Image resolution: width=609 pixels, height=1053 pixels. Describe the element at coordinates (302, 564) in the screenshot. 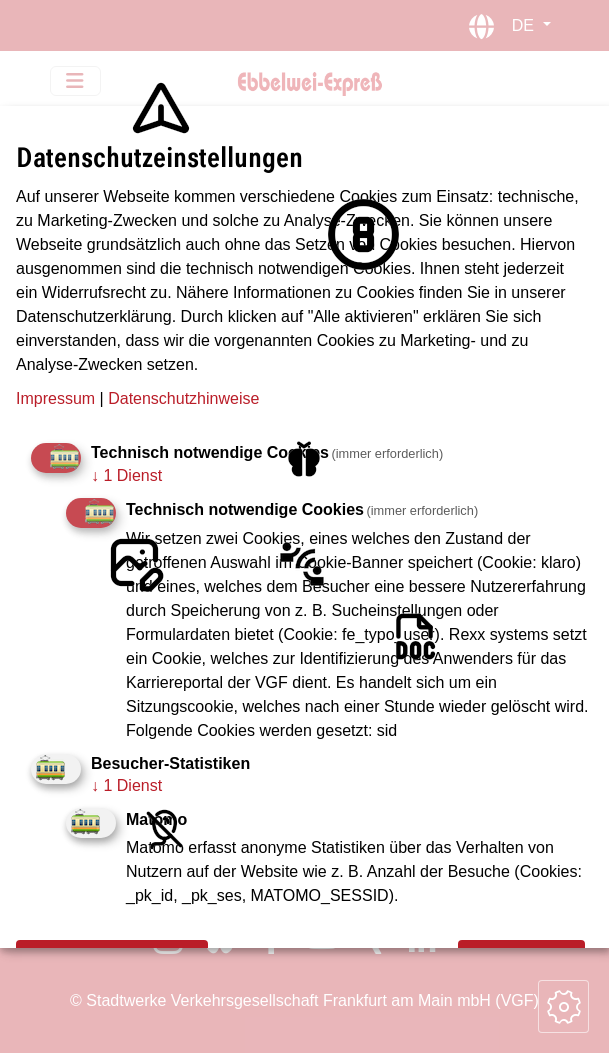

I see `connect with others remotely or wirelessly` at that location.